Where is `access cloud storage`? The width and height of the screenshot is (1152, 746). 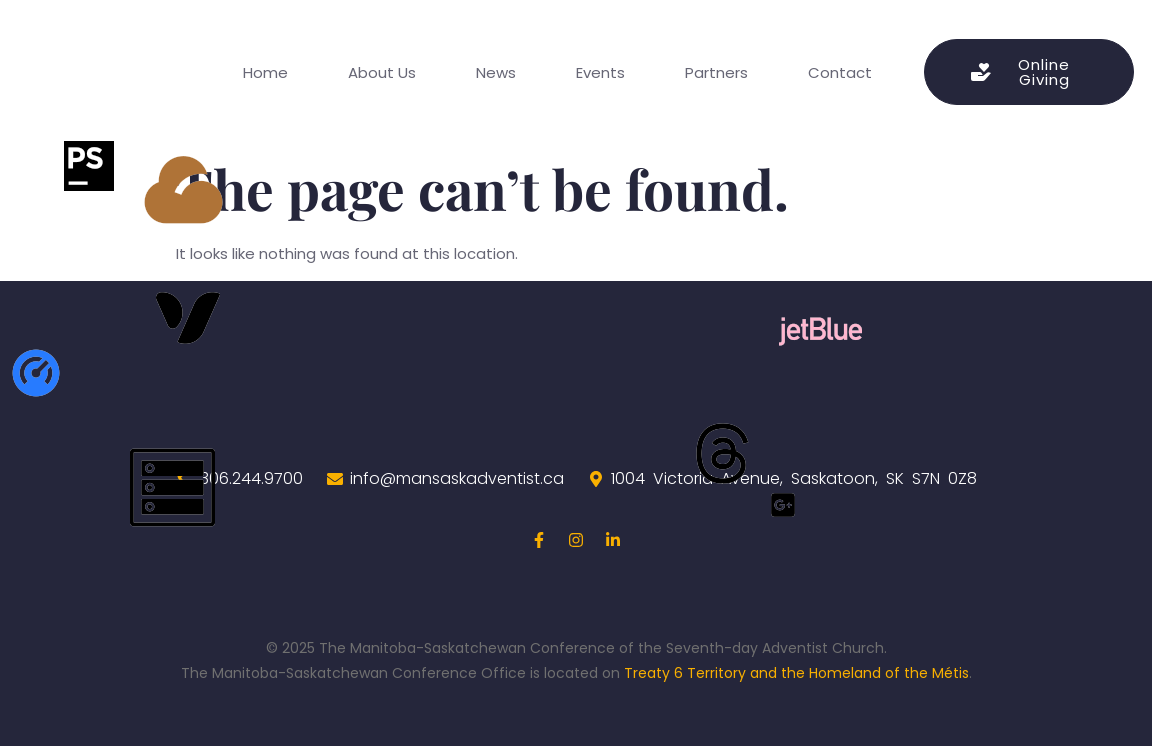 access cloud storage is located at coordinates (183, 191).